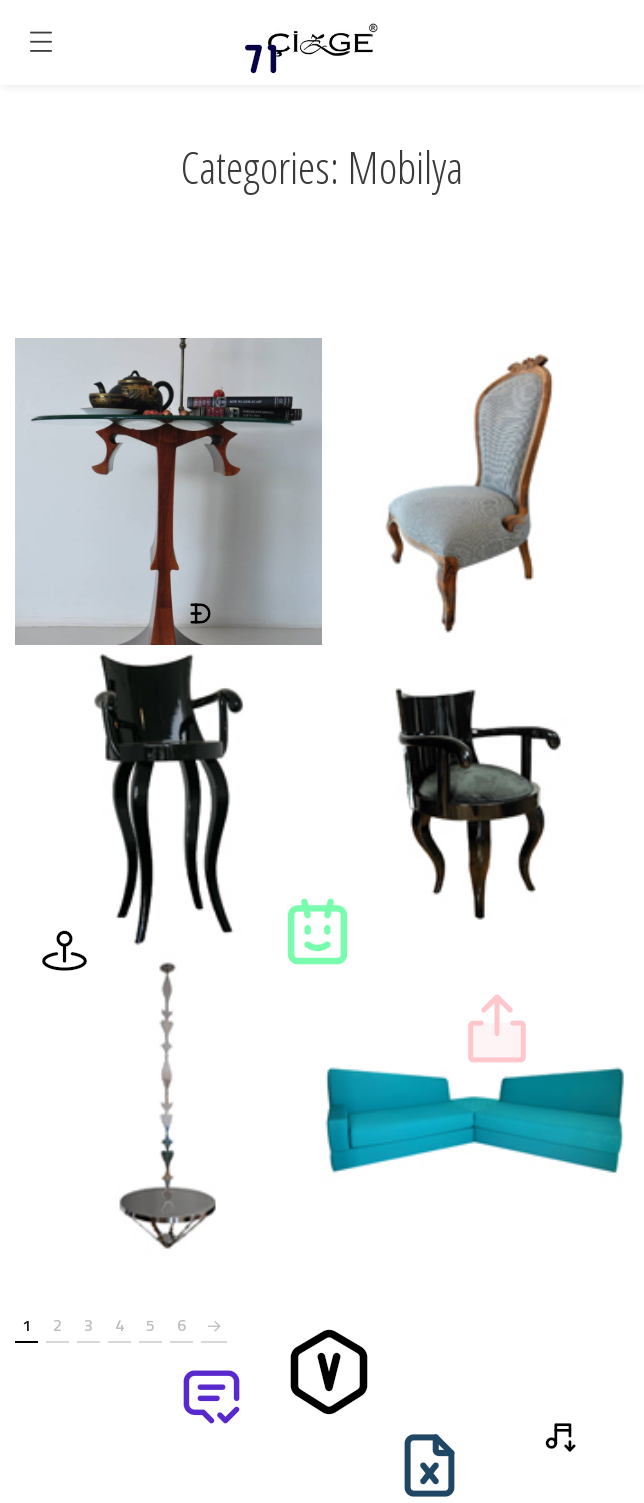 This screenshot has height=1503, width=644. What do you see at coordinates (329, 1372) in the screenshot?
I see `version indicator or version number badge` at bounding box center [329, 1372].